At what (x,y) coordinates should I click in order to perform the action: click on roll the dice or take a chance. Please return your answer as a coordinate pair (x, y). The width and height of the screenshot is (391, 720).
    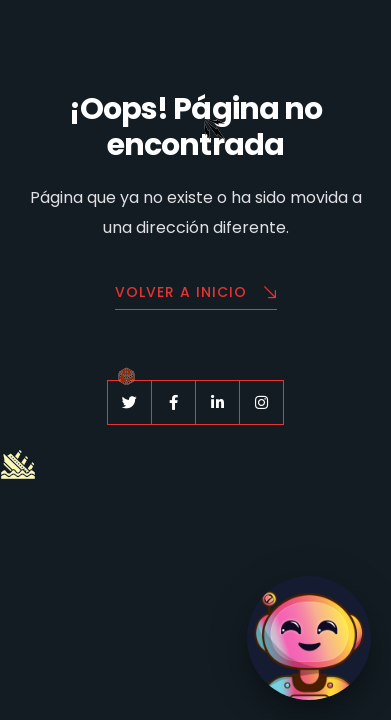
    Looking at the image, I should click on (126, 376).